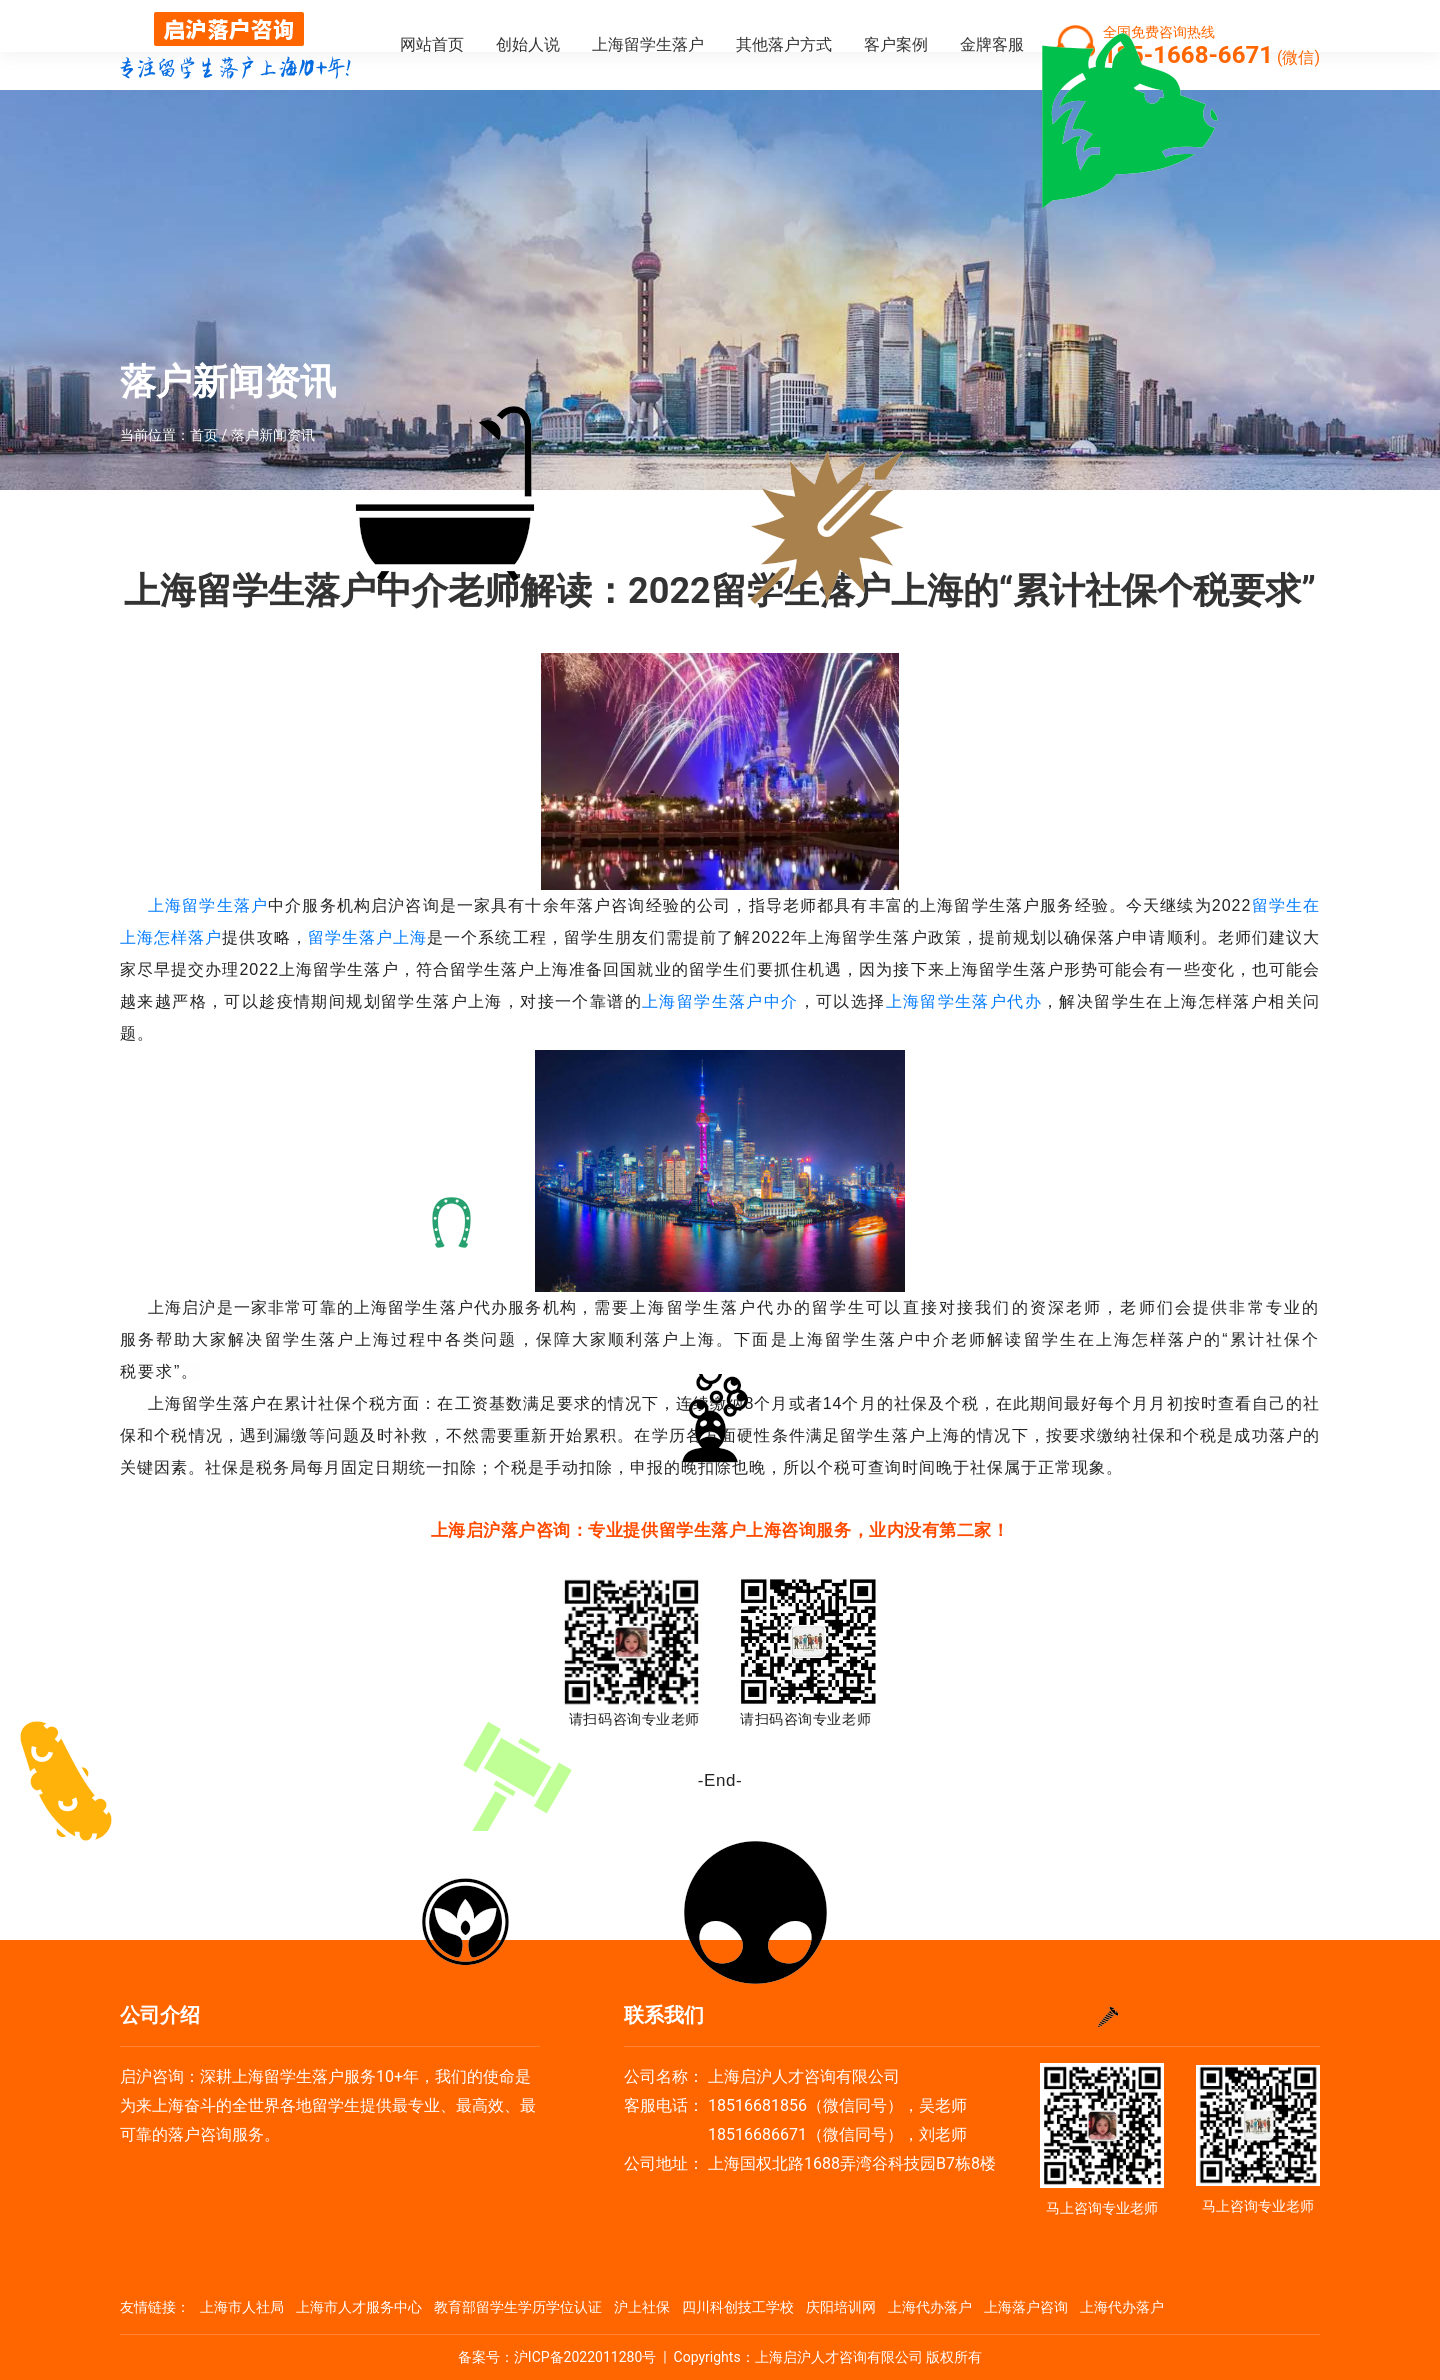 The image size is (1440, 2380). Describe the element at coordinates (1137, 121) in the screenshot. I see `access bear or wildlife-related content in a game` at that location.